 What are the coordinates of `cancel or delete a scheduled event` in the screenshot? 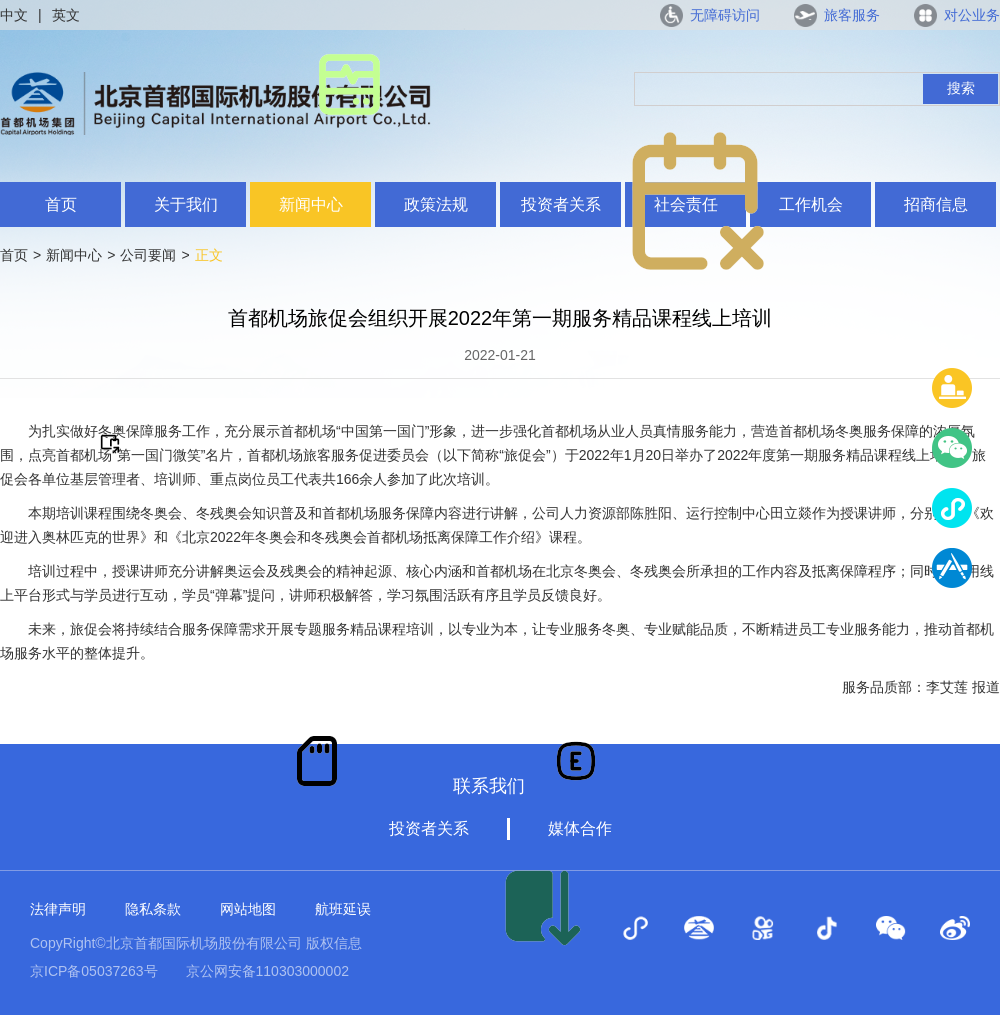 It's located at (695, 201).